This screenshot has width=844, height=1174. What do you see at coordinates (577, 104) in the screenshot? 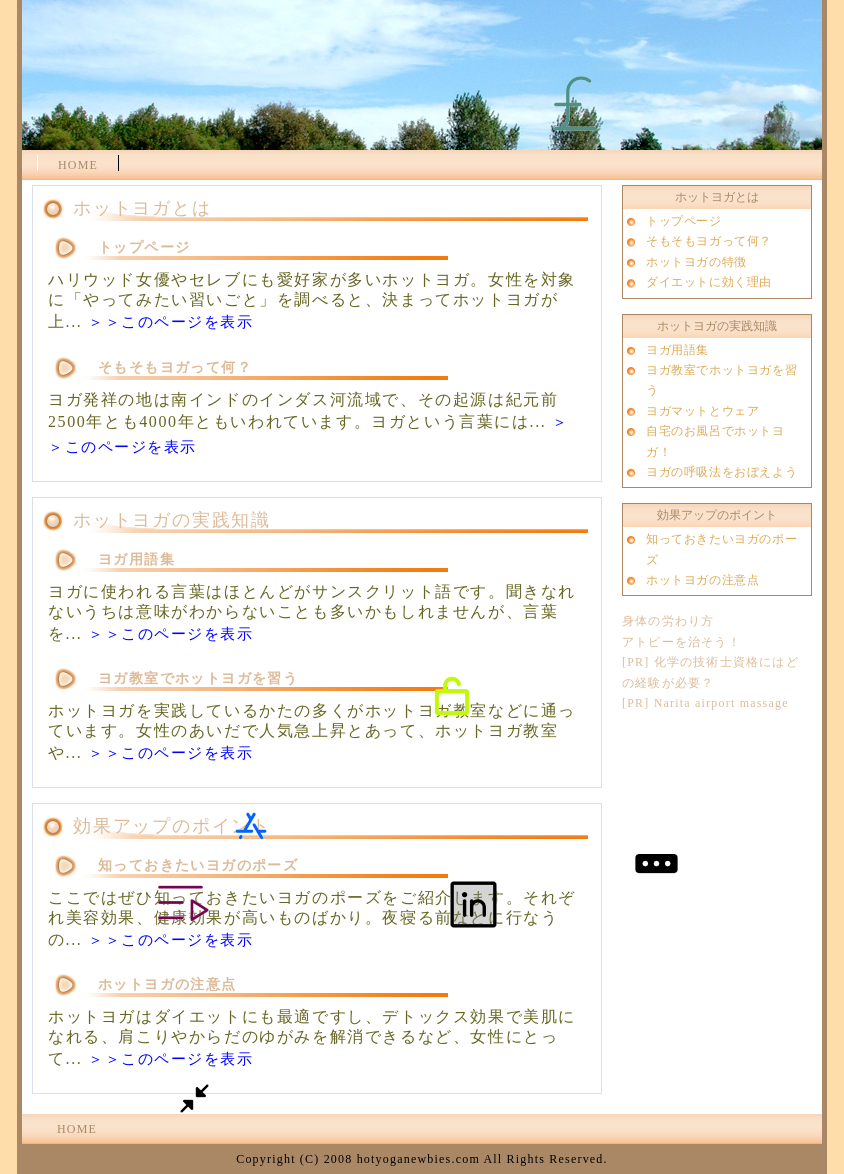
I see `indicates british pound sterling currency` at bounding box center [577, 104].